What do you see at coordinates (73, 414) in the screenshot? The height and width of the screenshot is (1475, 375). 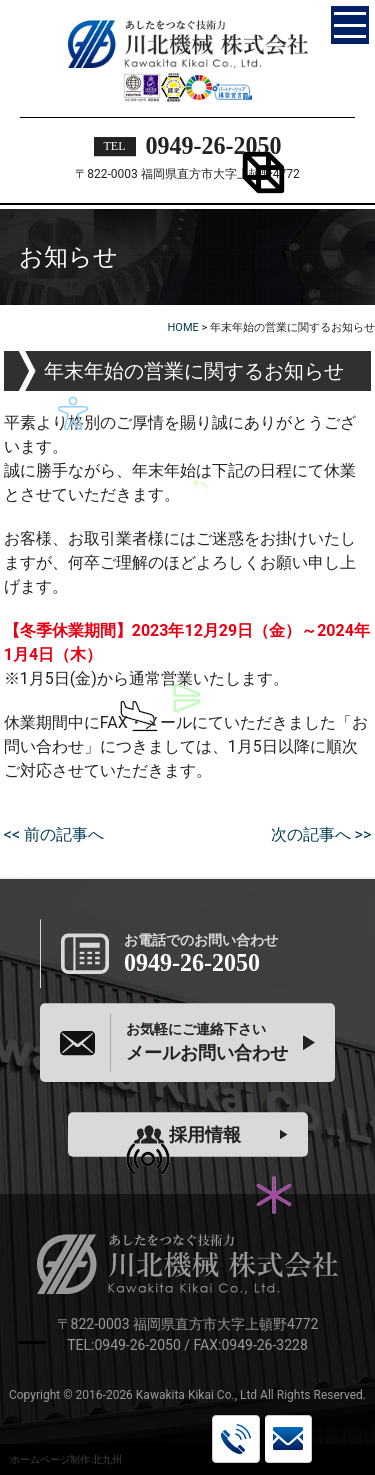 I see `accessibility settings or features` at bounding box center [73, 414].